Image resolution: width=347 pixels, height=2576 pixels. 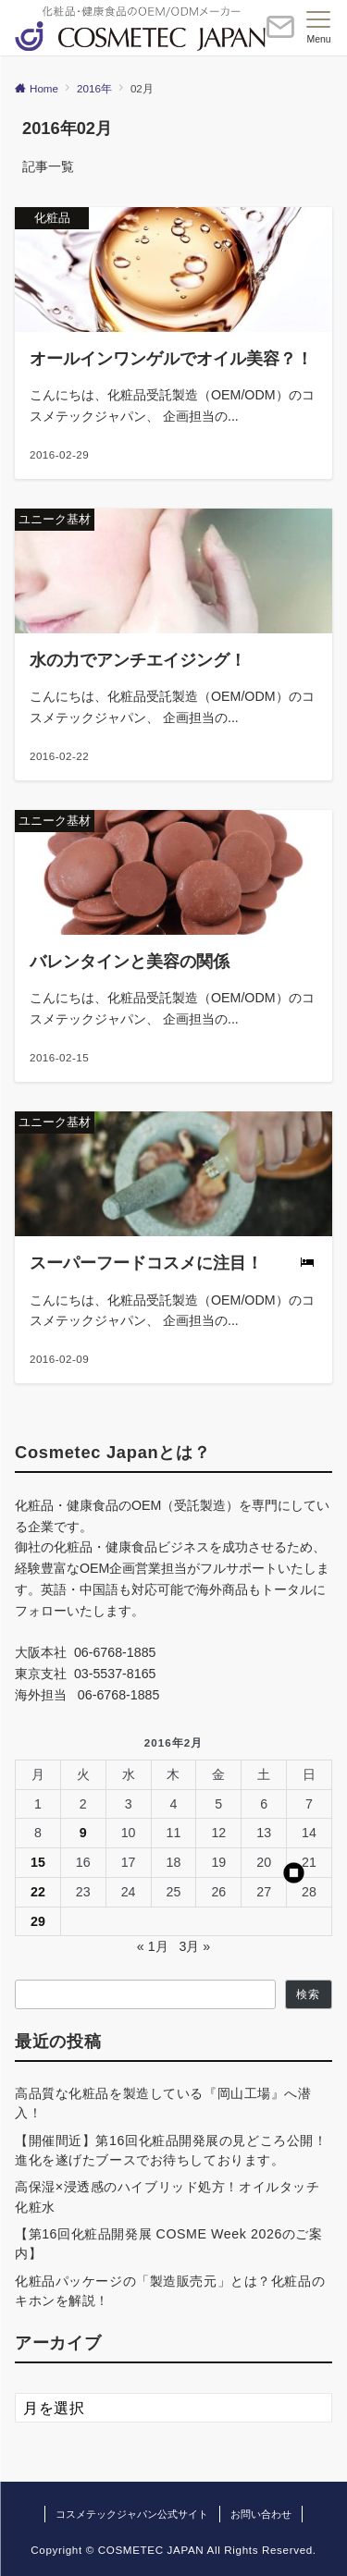 I want to click on find nearby hotels or accommodations, so click(x=307, y=1262).